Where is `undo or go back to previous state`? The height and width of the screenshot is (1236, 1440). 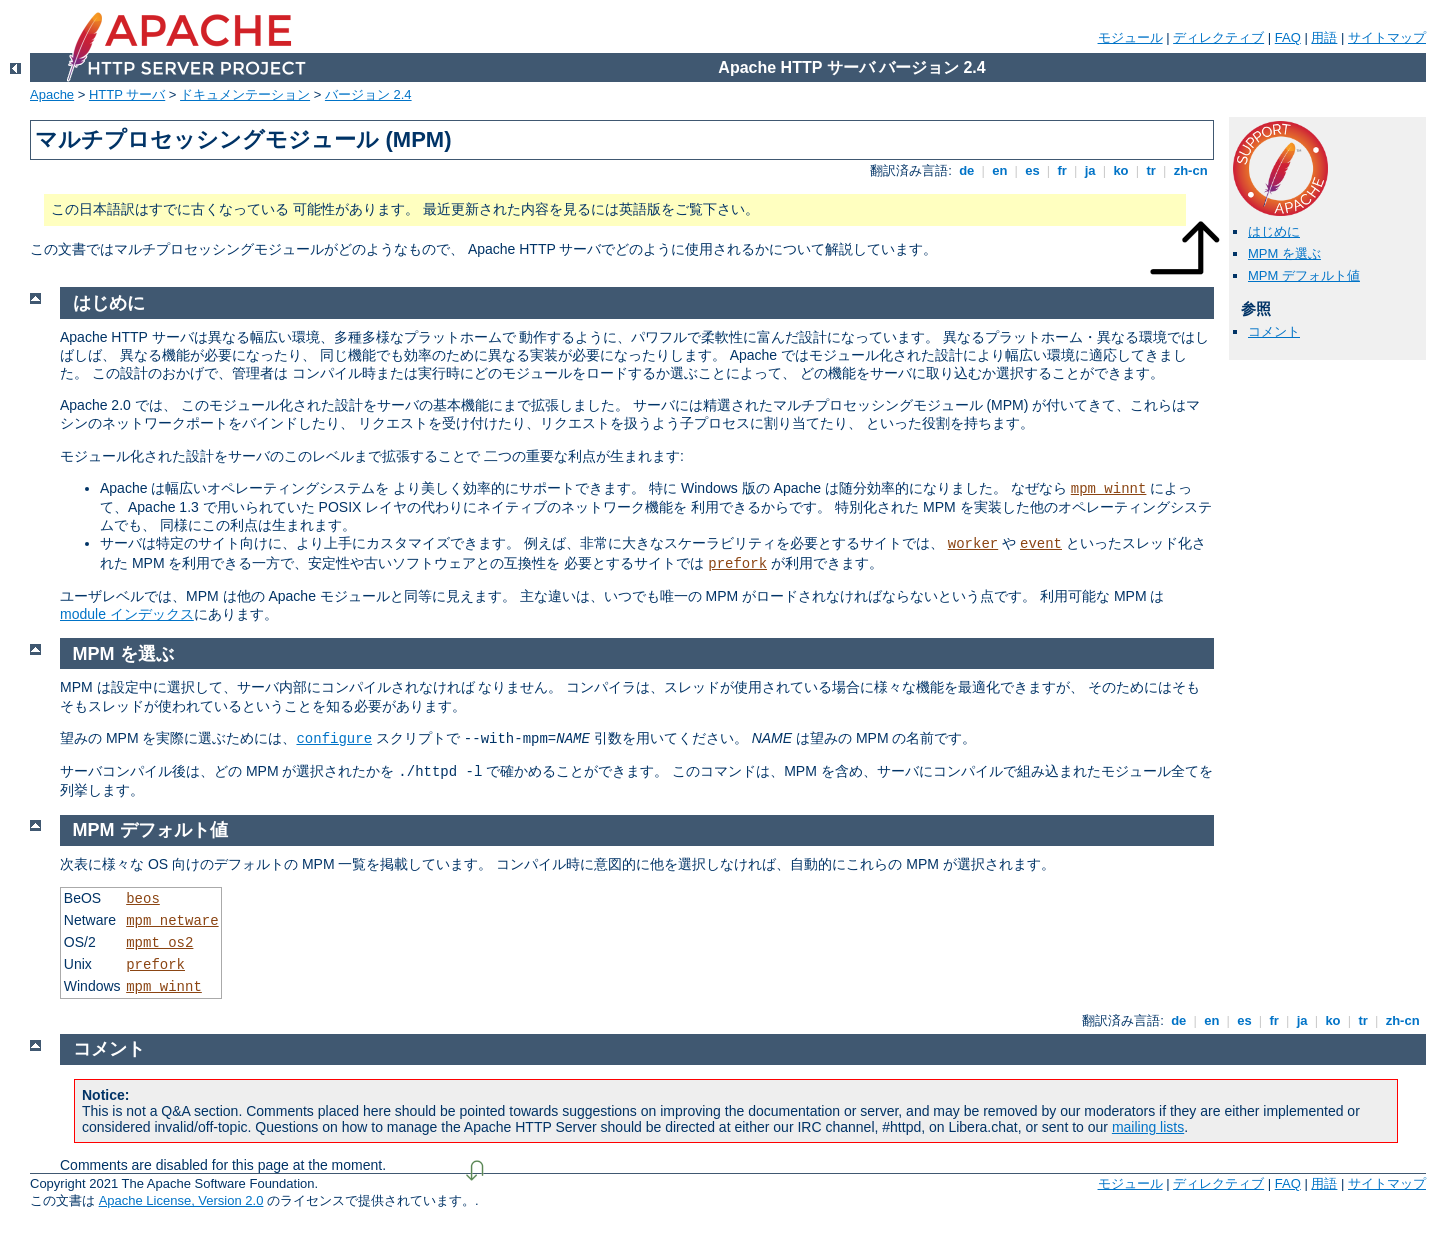 undo or go back to previous state is located at coordinates (475, 1170).